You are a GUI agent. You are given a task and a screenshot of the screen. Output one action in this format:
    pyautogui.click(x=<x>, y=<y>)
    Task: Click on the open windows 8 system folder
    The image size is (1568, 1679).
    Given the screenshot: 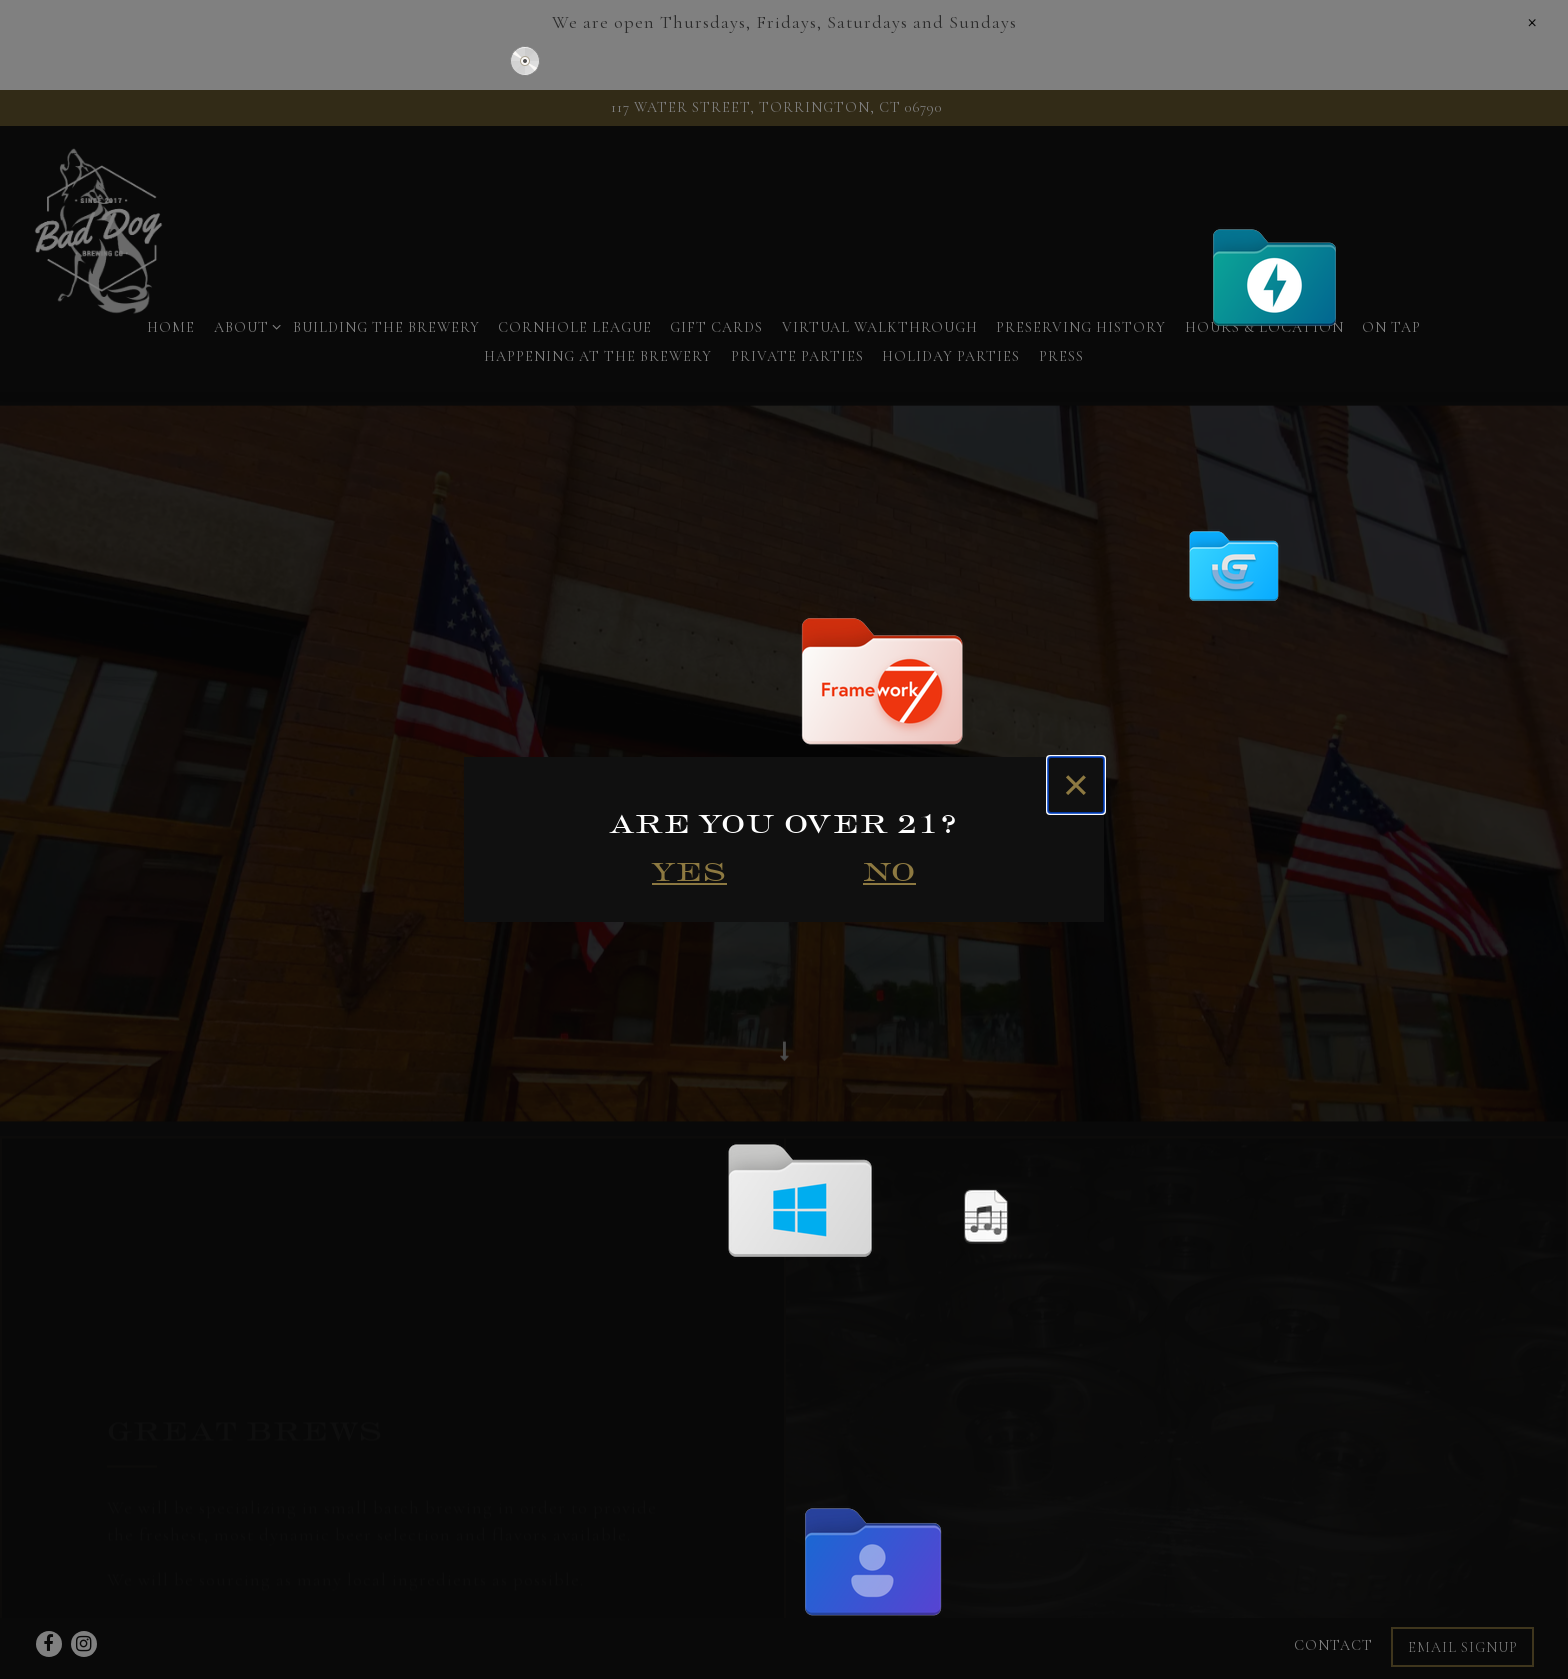 What is the action you would take?
    pyautogui.click(x=799, y=1204)
    